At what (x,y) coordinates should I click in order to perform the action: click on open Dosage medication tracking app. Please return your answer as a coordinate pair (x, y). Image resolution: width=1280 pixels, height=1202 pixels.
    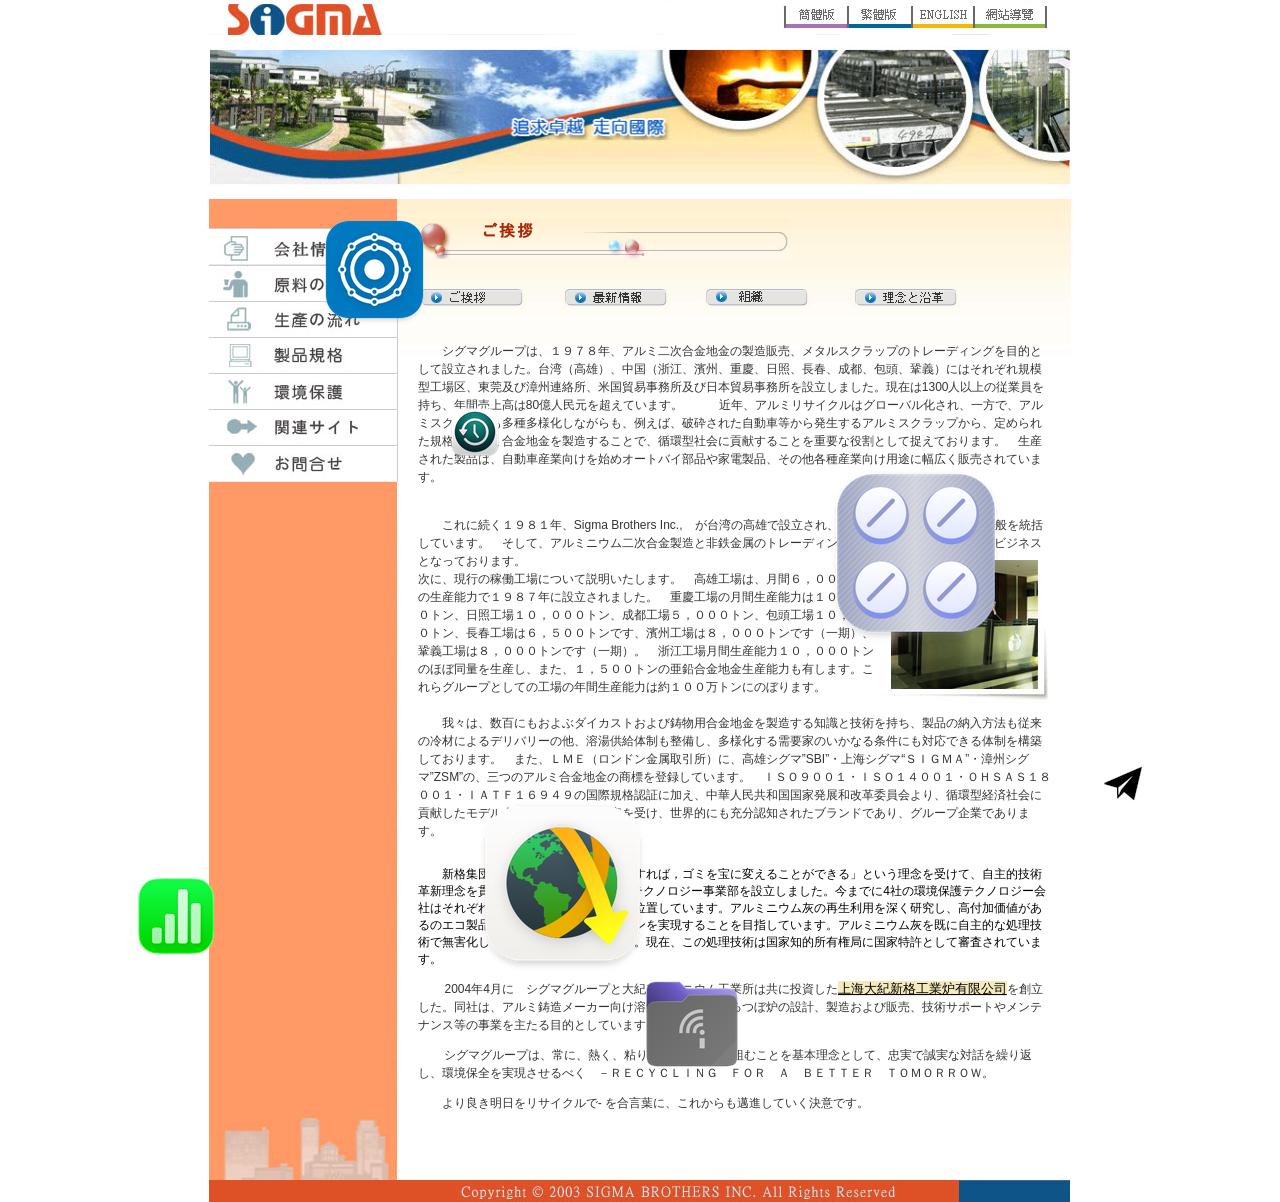
    Looking at the image, I should click on (916, 553).